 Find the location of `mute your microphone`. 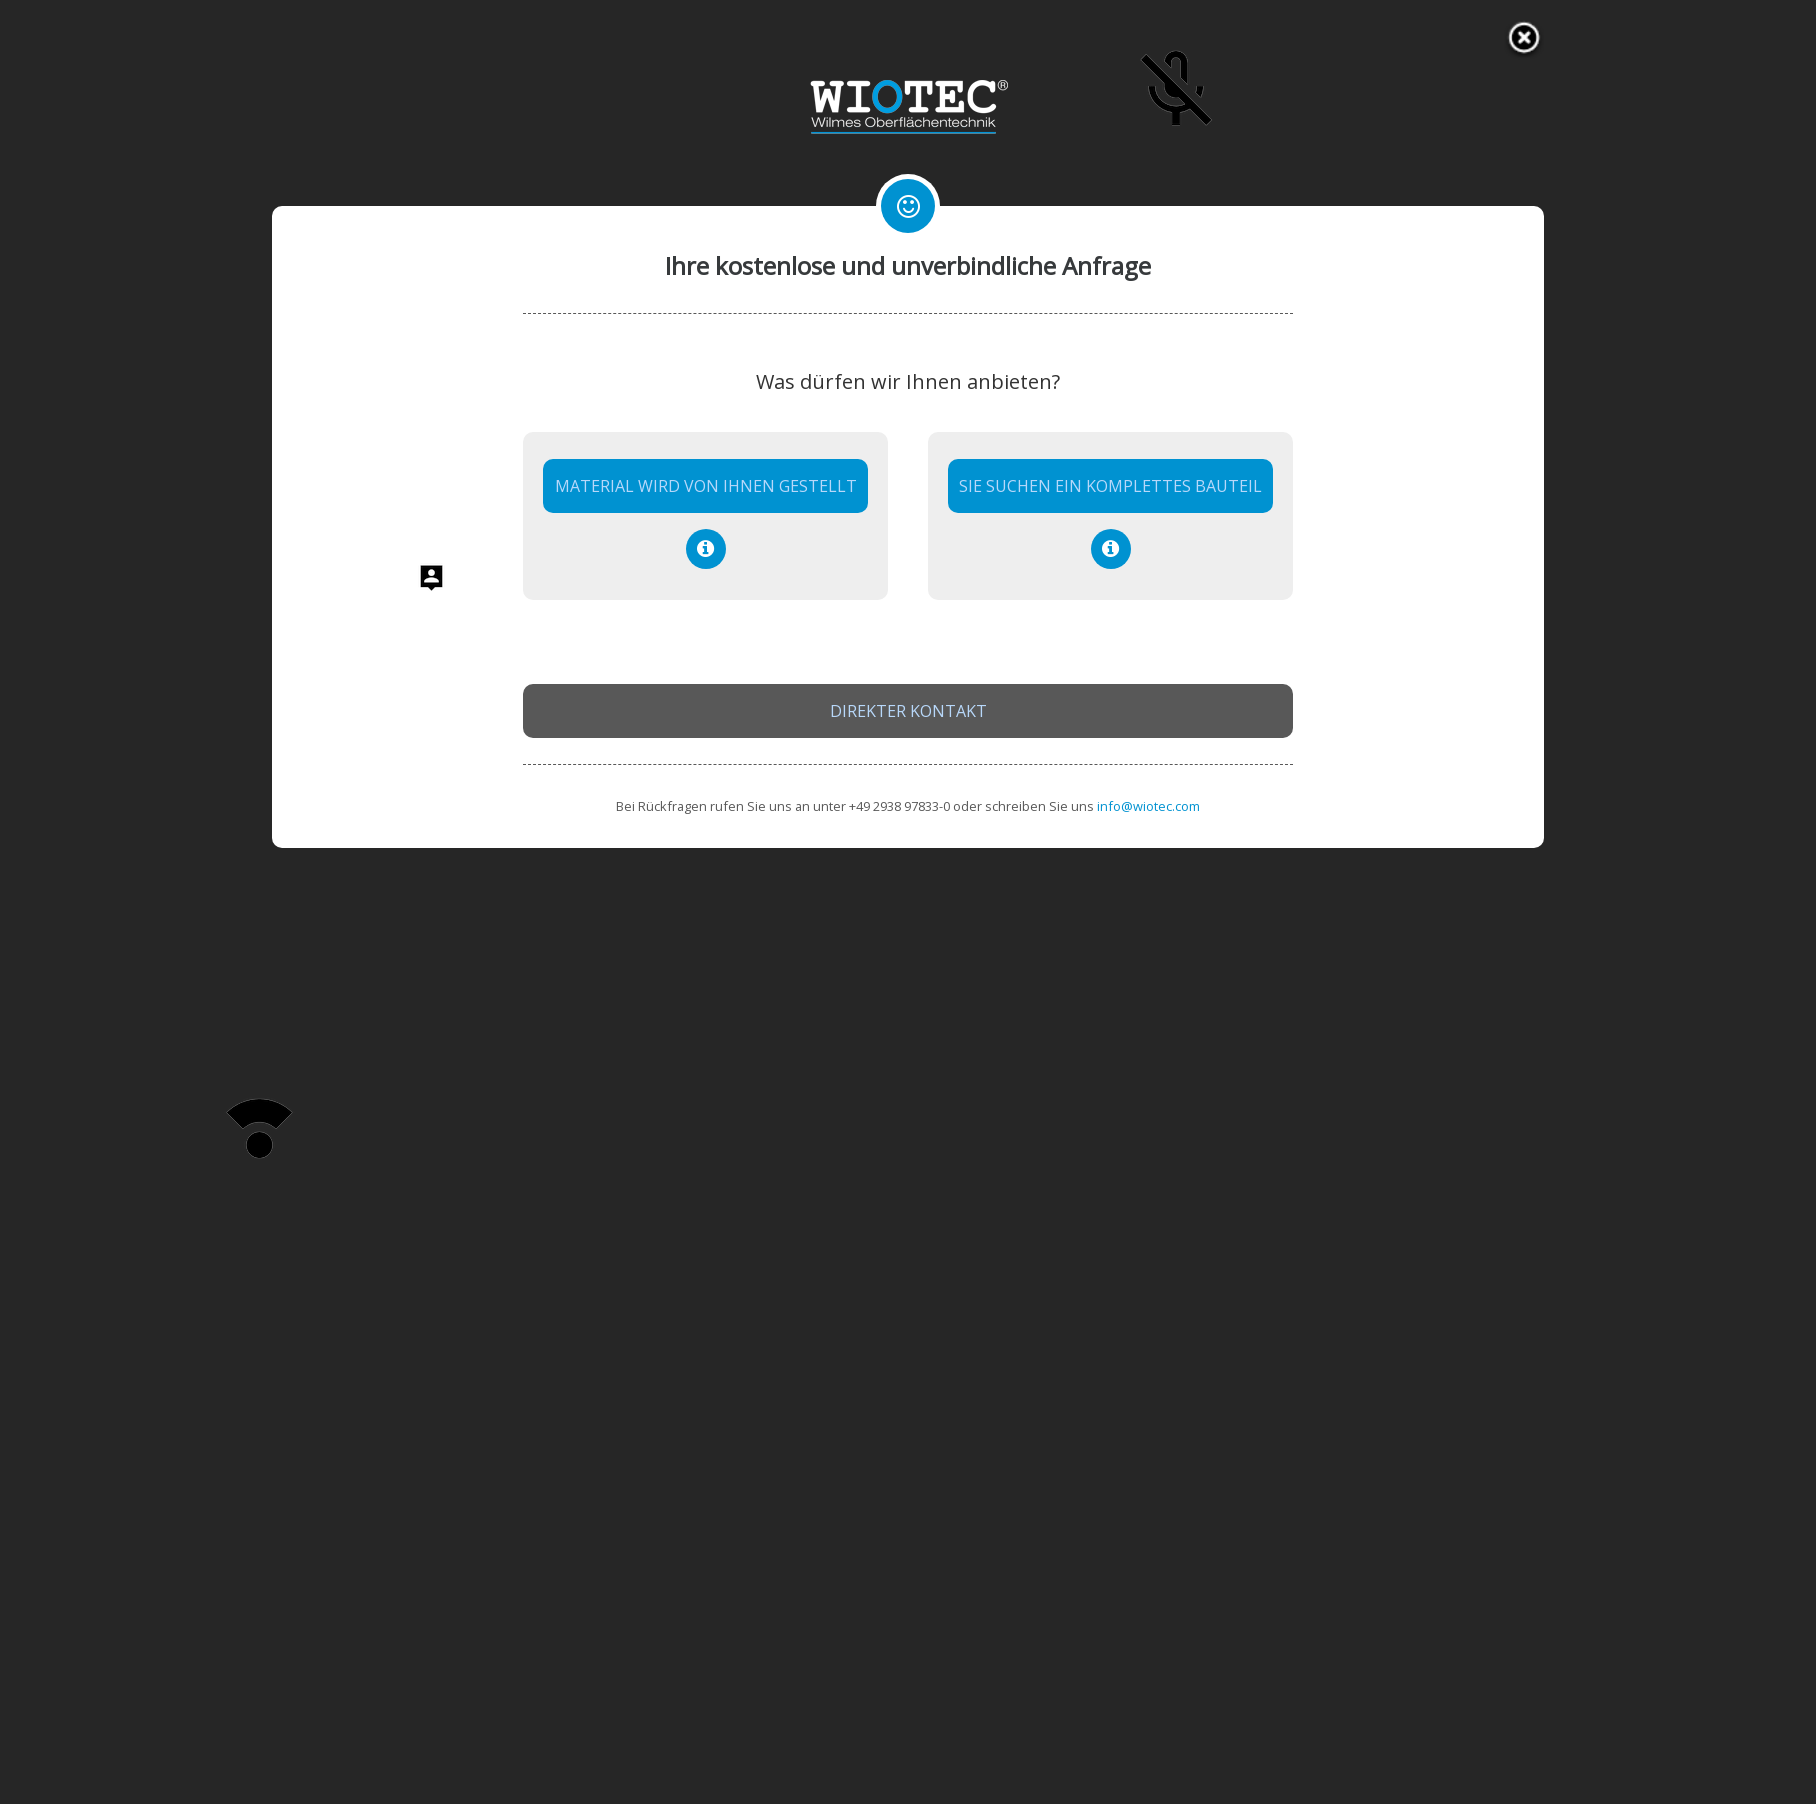

mute your microphone is located at coordinates (1176, 90).